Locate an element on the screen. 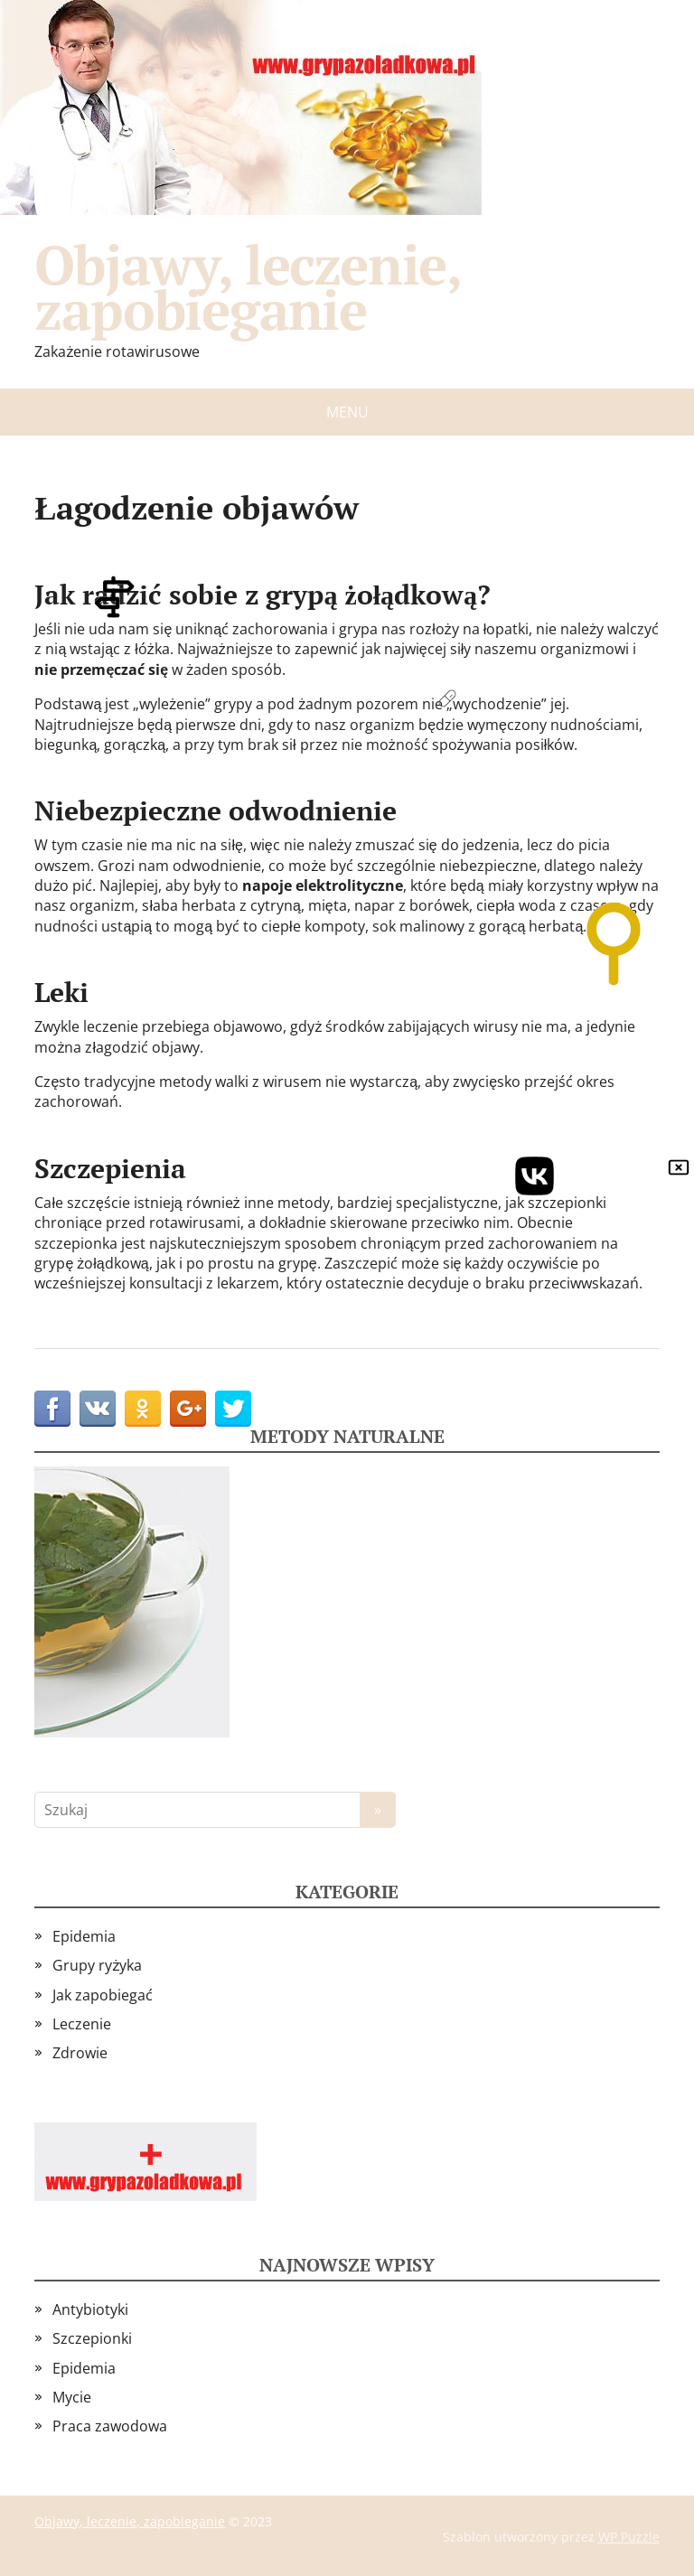 This screenshot has width=694, height=2576. get directions to a destination is located at coordinates (113, 596).